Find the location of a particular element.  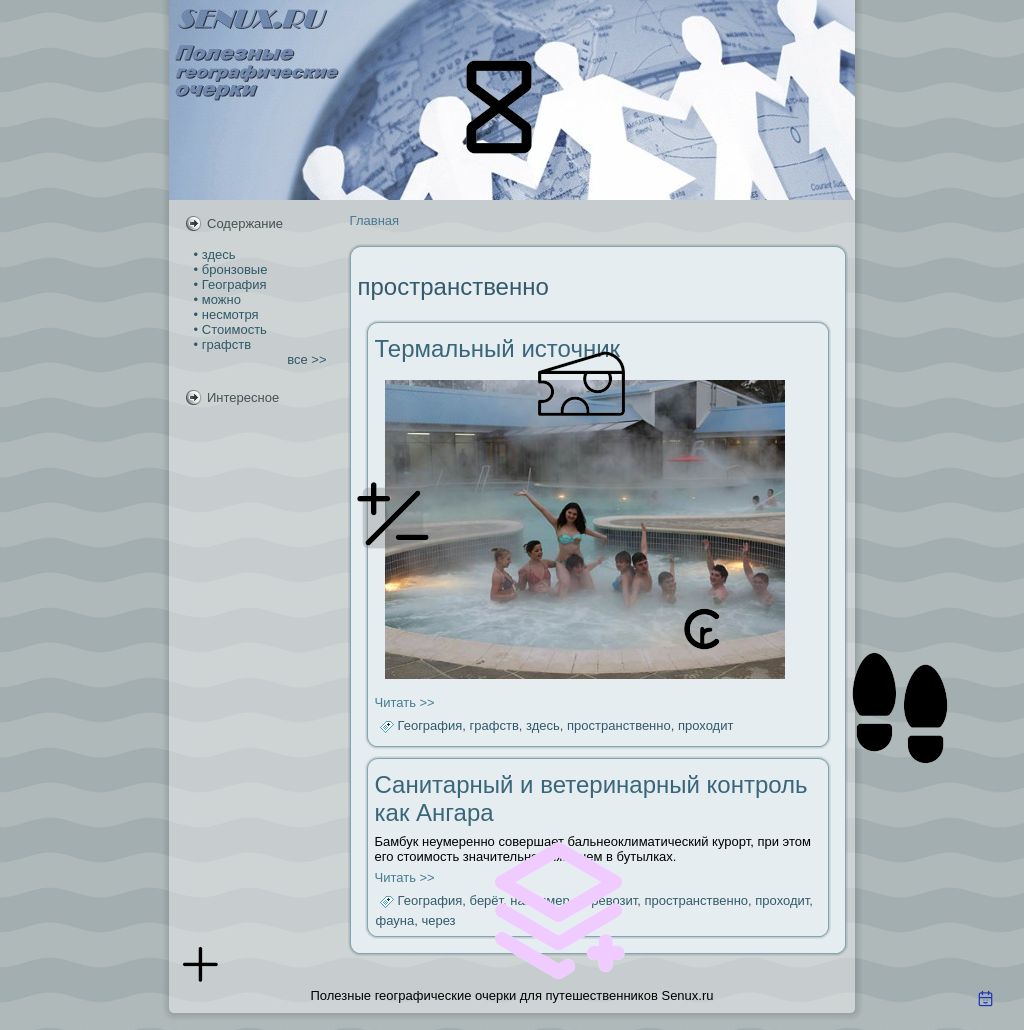

view step tracking or walking activity is located at coordinates (900, 708).